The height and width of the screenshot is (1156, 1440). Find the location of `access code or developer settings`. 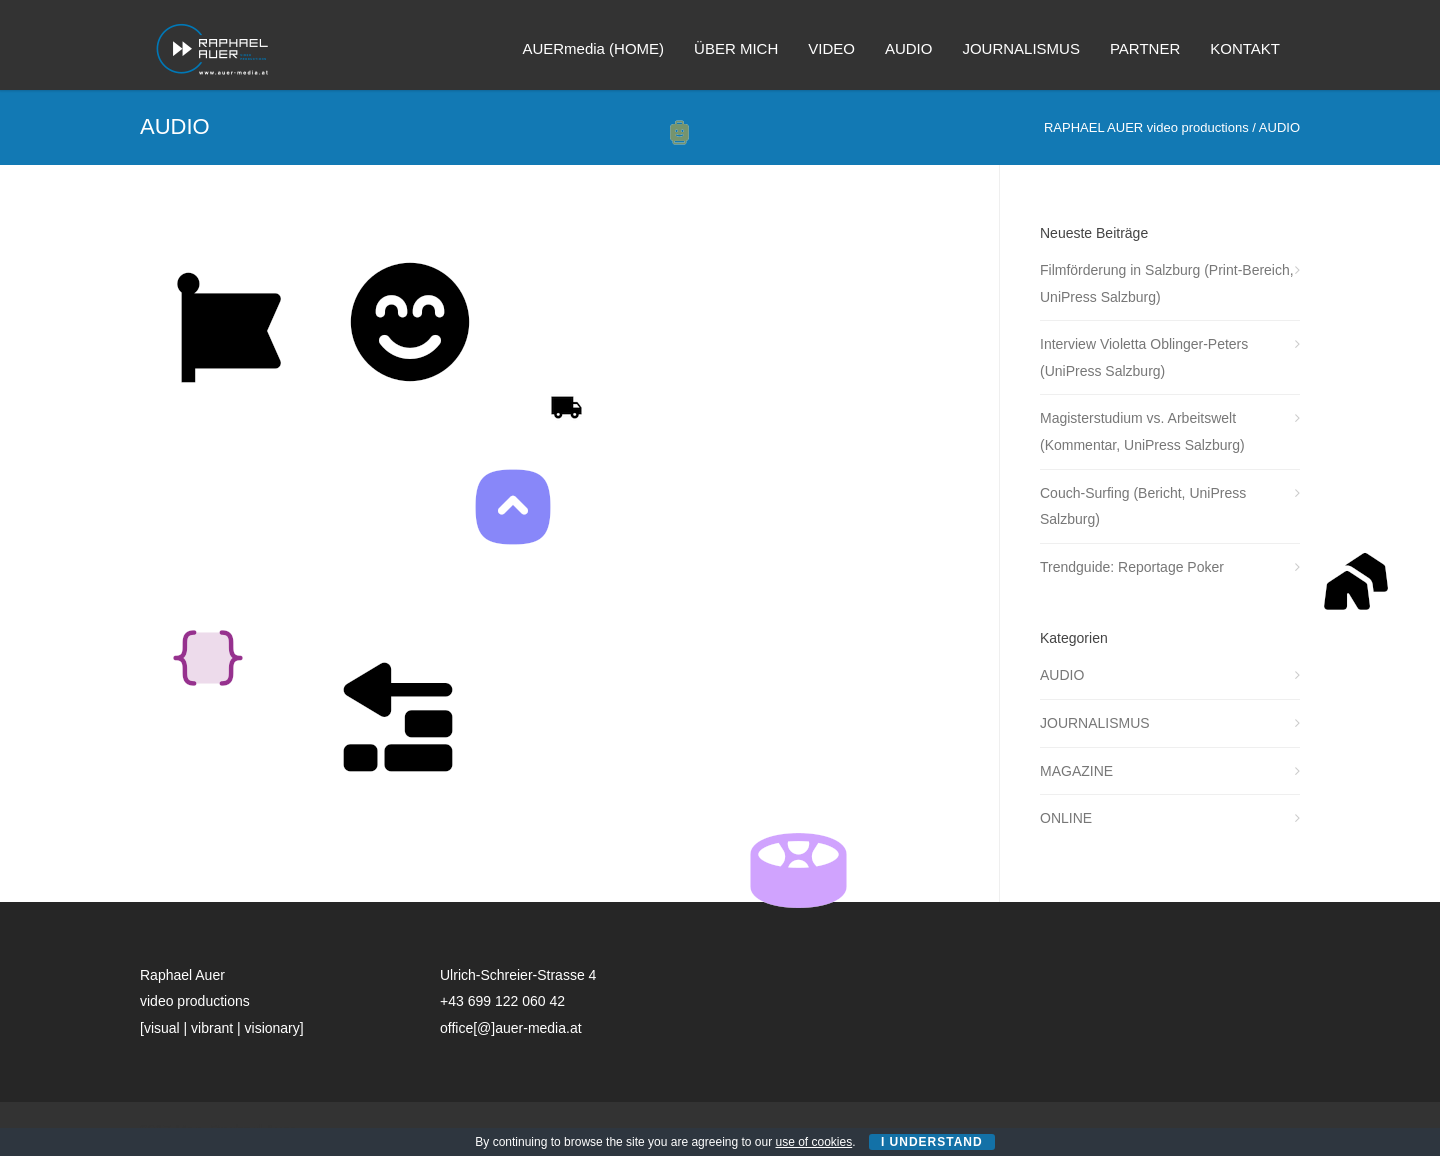

access code or developer settings is located at coordinates (208, 658).